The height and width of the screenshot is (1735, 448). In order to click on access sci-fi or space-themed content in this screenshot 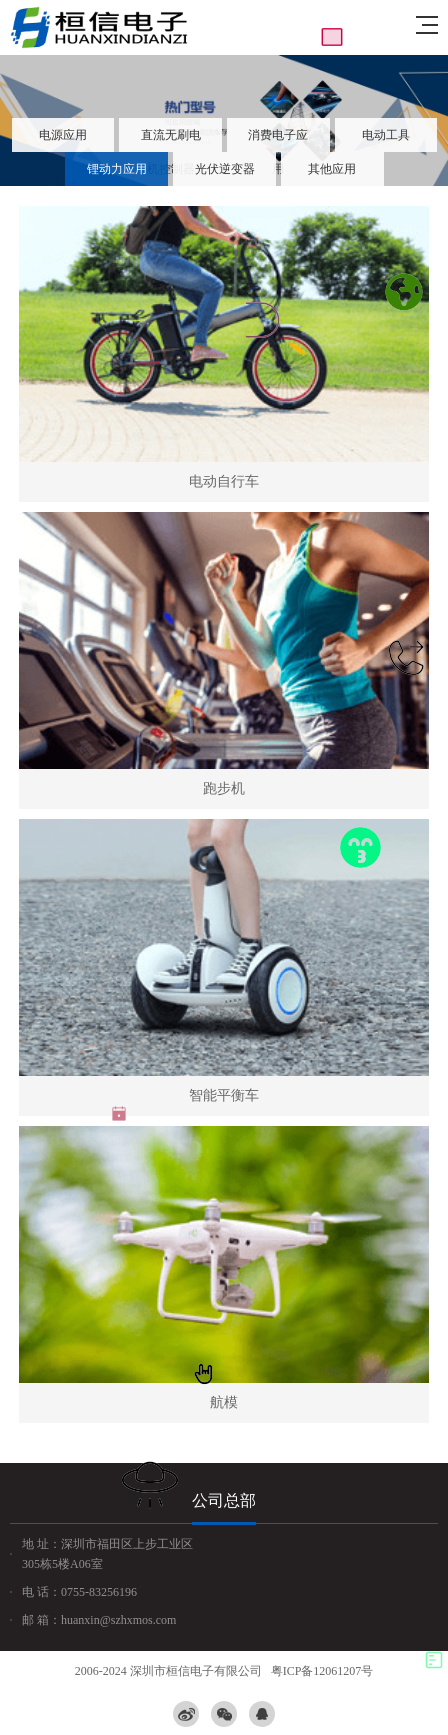, I will do `click(150, 1484)`.